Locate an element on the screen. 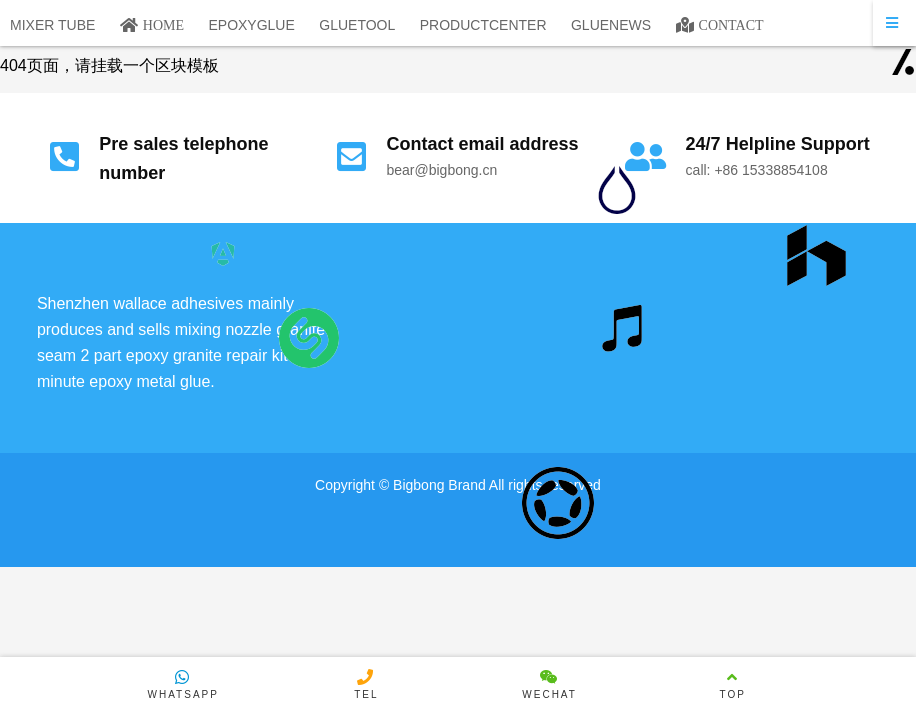 This screenshot has height=720, width=916. hyprland window manager logo is located at coordinates (617, 190).